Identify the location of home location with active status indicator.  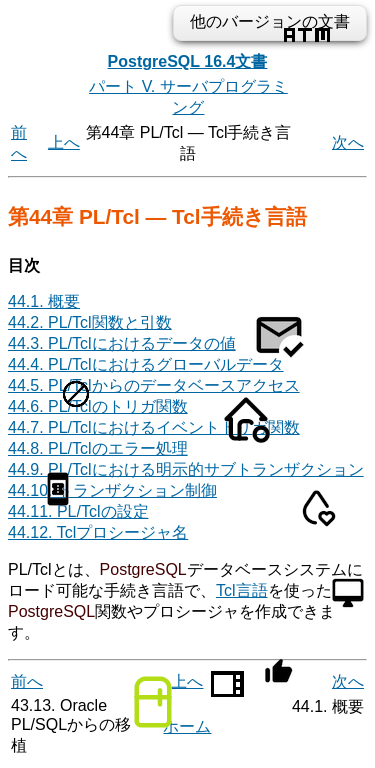
(246, 419).